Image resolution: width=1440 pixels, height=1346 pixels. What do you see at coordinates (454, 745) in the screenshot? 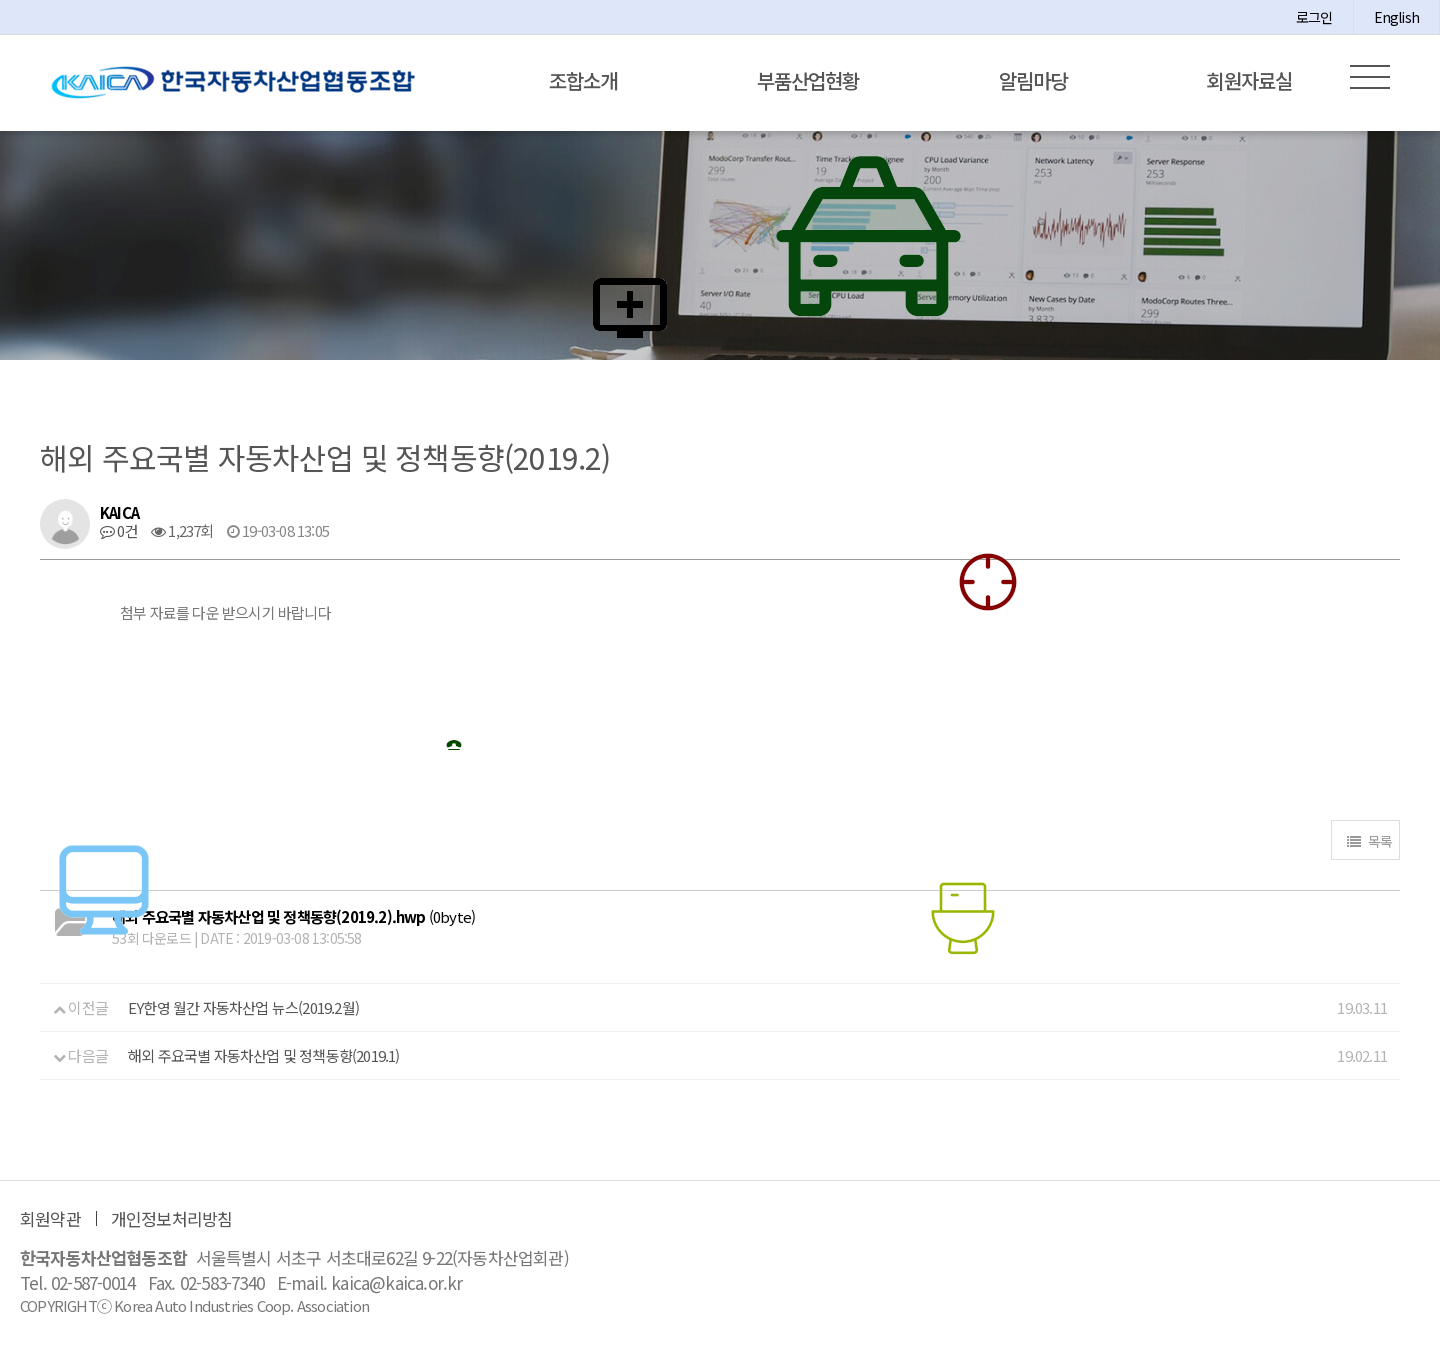
I see `end the current phone call` at bounding box center [454, 745].